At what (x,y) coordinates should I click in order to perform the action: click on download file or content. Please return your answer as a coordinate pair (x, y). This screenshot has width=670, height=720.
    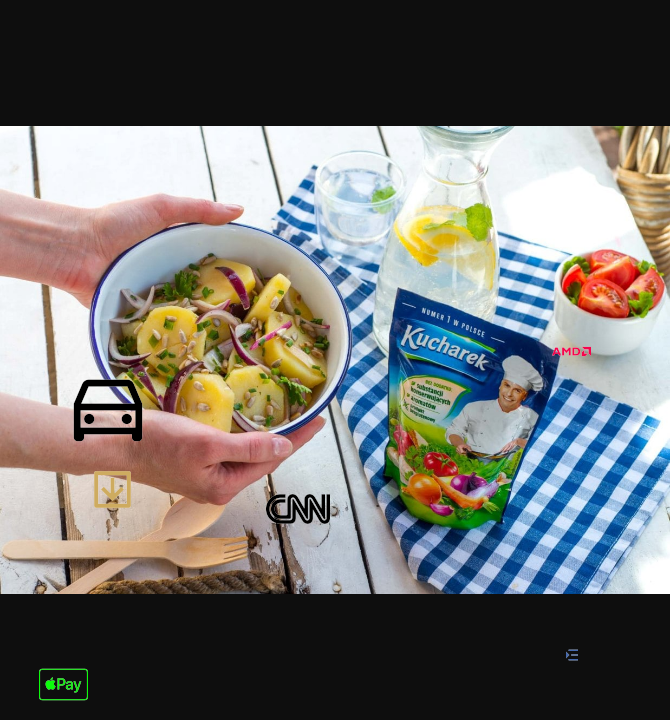
    Looking at the image, I should click on (112, 489).